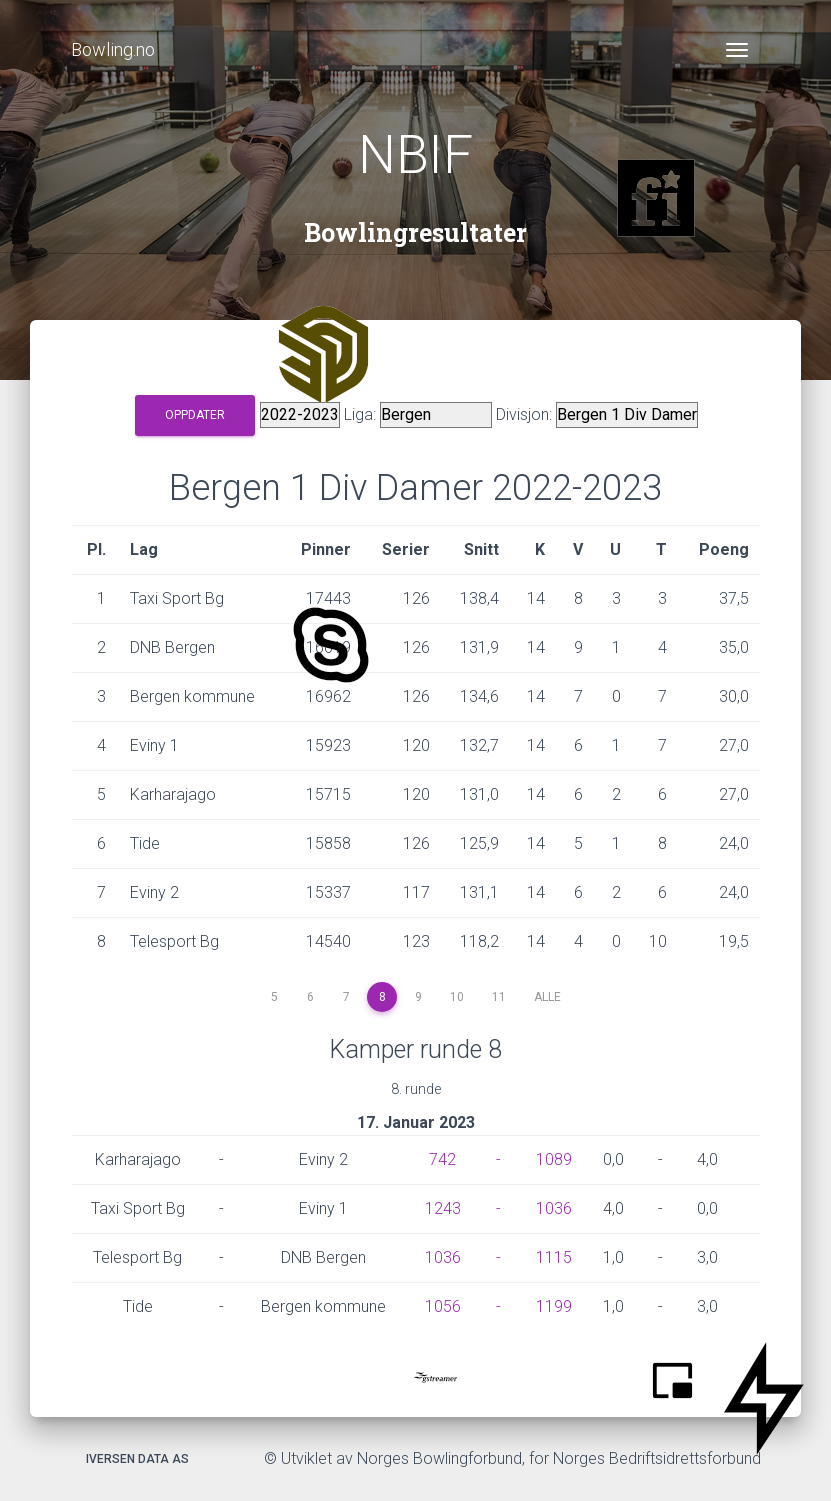 Image resolution: width=831 pixels, height=1501 pixels. What do you see at coordinates (761, 1398) in the screenshot?
I see `turn on device flashlight` at bounding box center [761, 1398].